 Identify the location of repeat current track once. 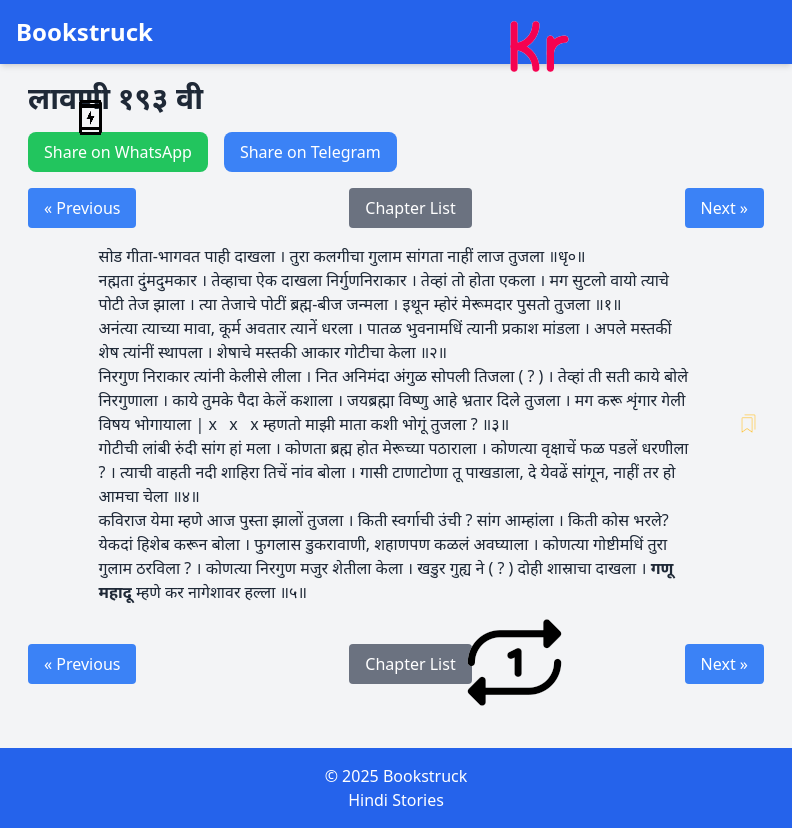
(514, 662).